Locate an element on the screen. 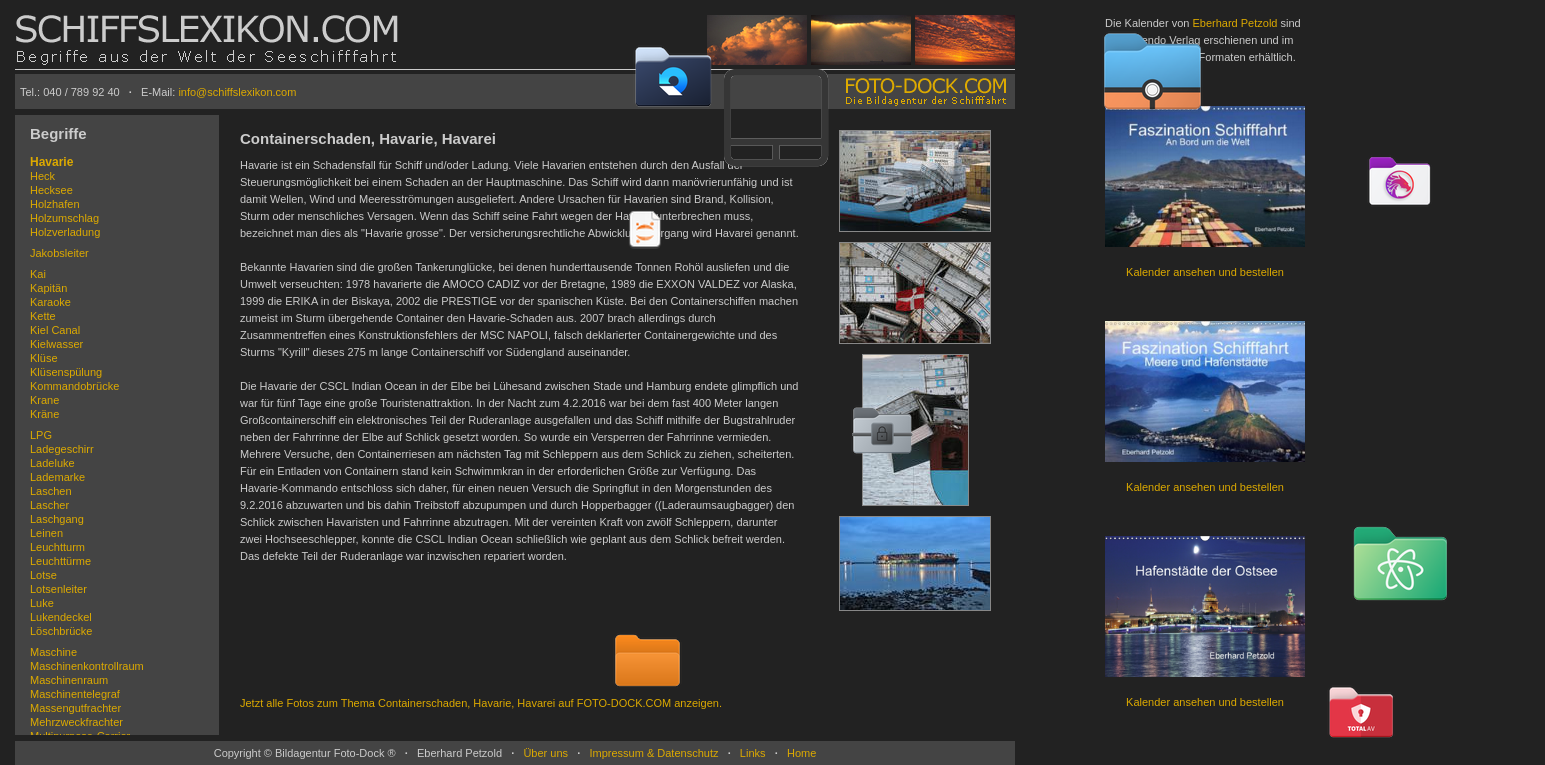 The height and width of the screenshot is (765, 1545). open folder containing files is located at coordinates (647, 660).